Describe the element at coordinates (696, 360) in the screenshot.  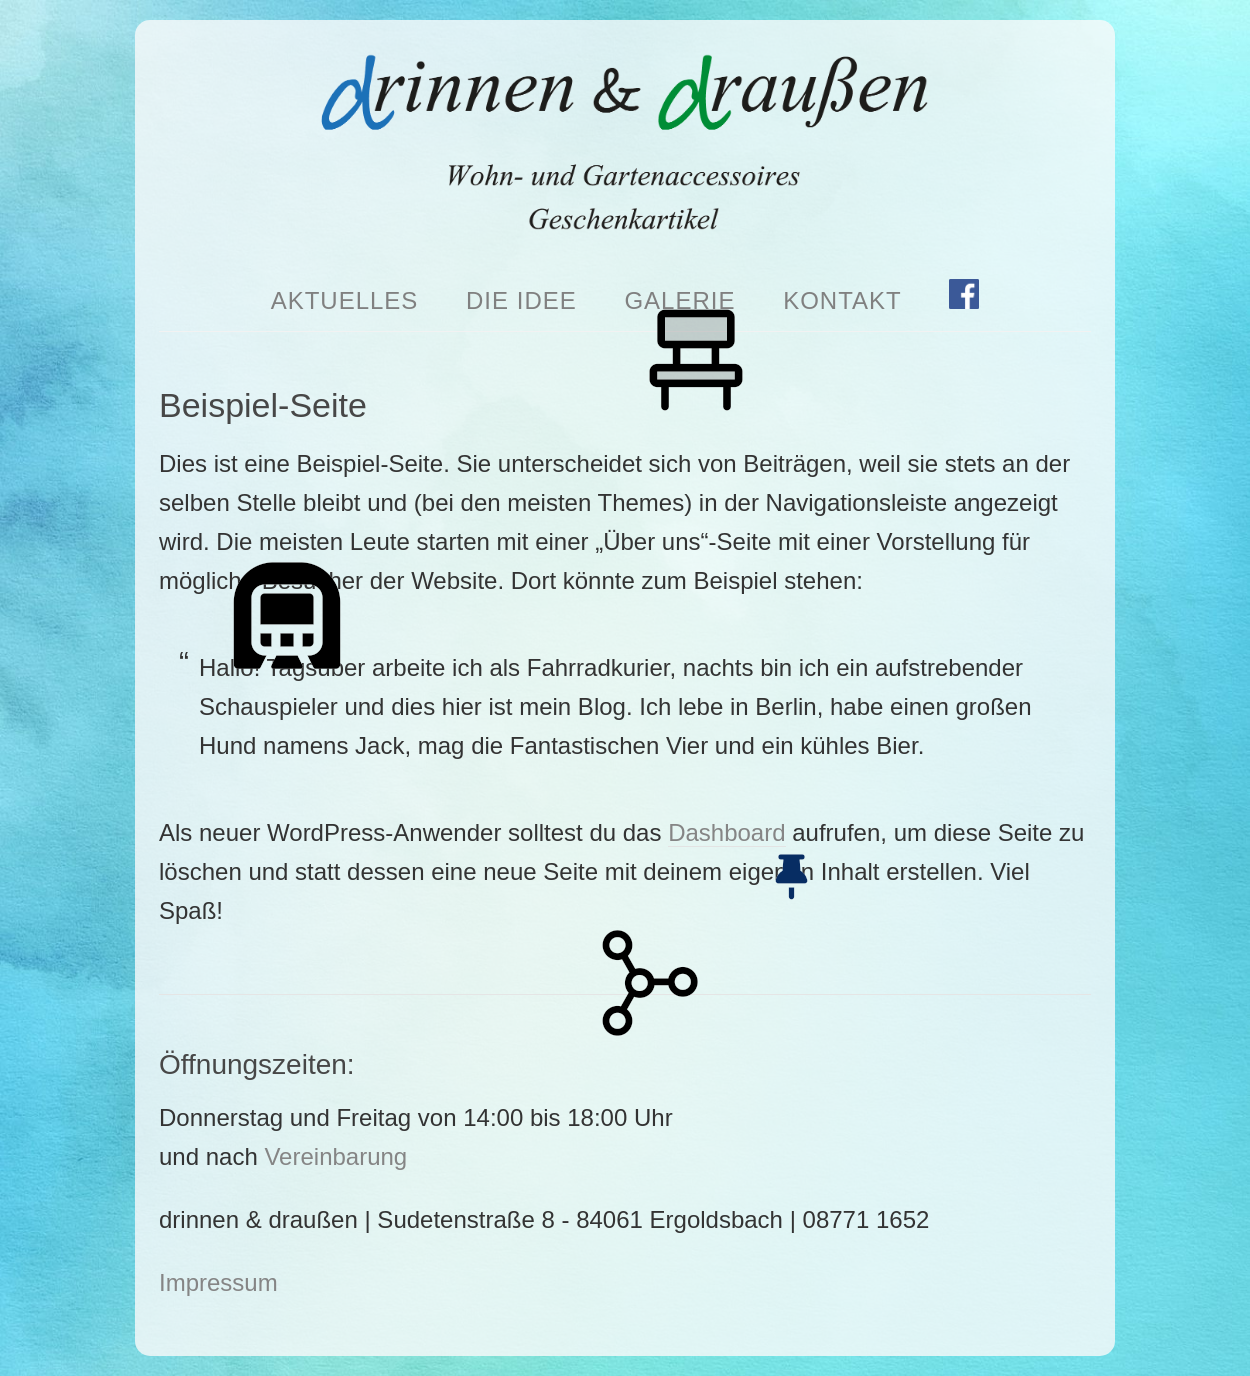
I see `browse furniture or seating options` at that location.